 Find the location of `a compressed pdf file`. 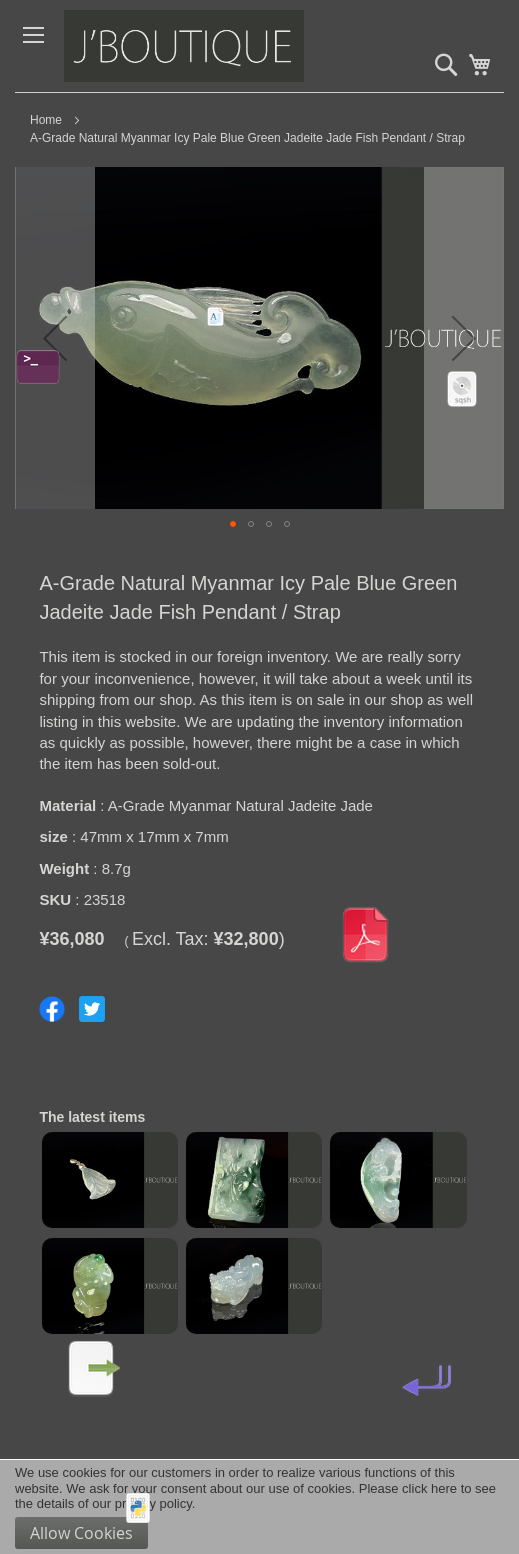

a compressed pdf file is located at coordinates (365, 934).